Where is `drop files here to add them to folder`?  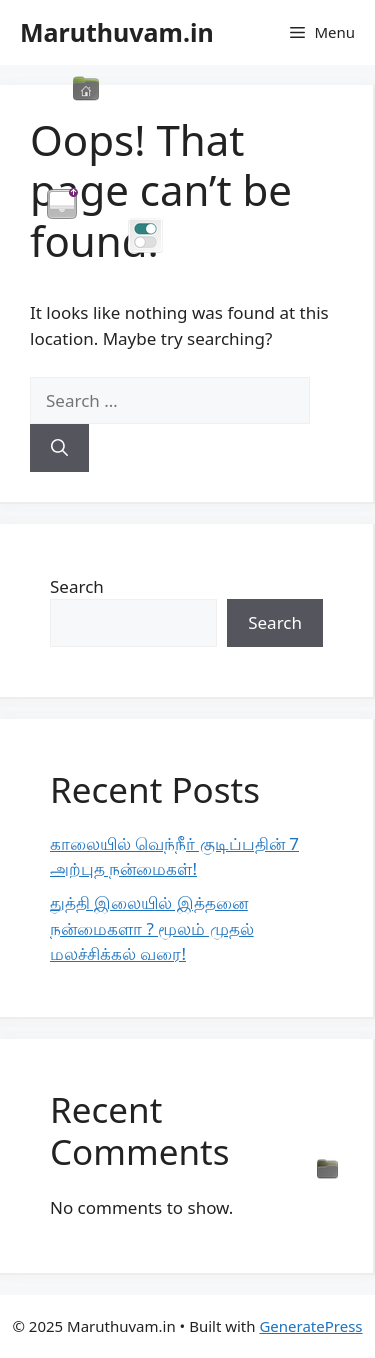
drop files here to add them to folder is located at coordinates (327, 1168).